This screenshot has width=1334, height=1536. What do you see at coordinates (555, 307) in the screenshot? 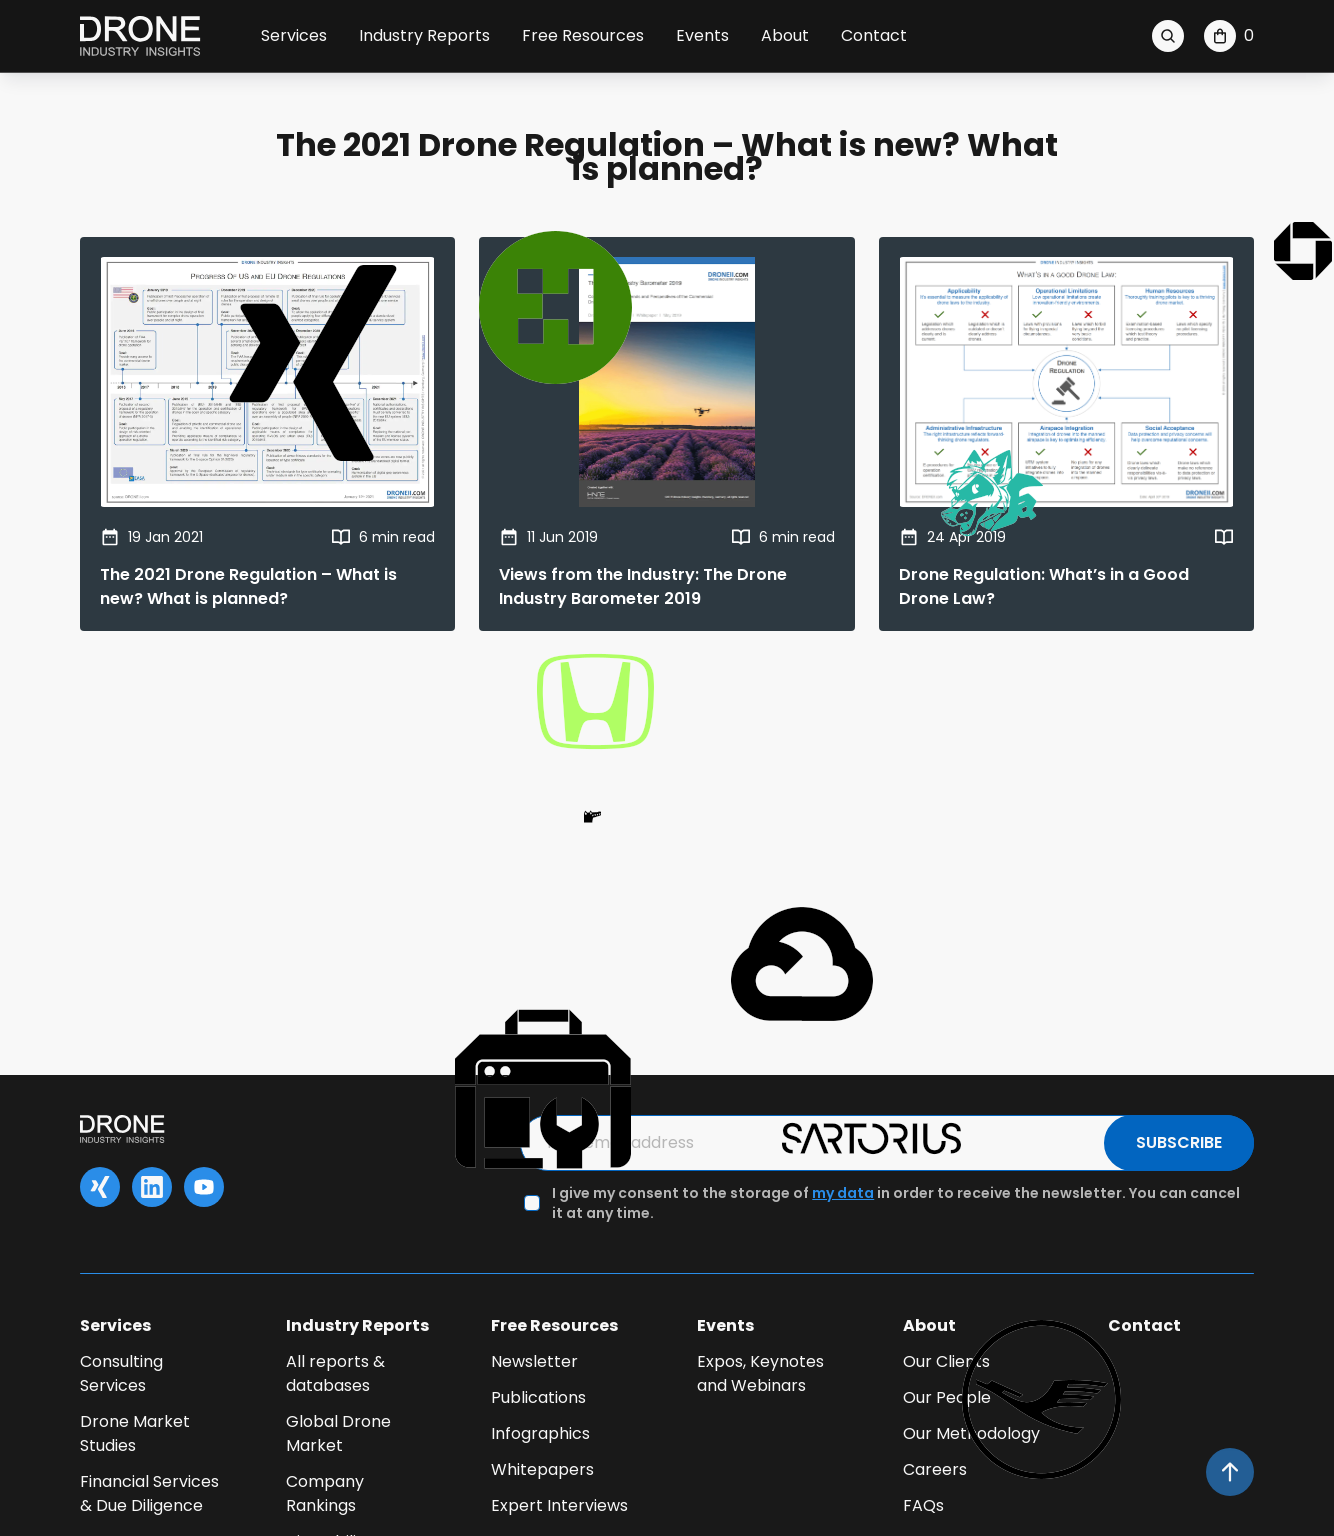
I see `open the Crehana app` at bounding box center [555, 307].